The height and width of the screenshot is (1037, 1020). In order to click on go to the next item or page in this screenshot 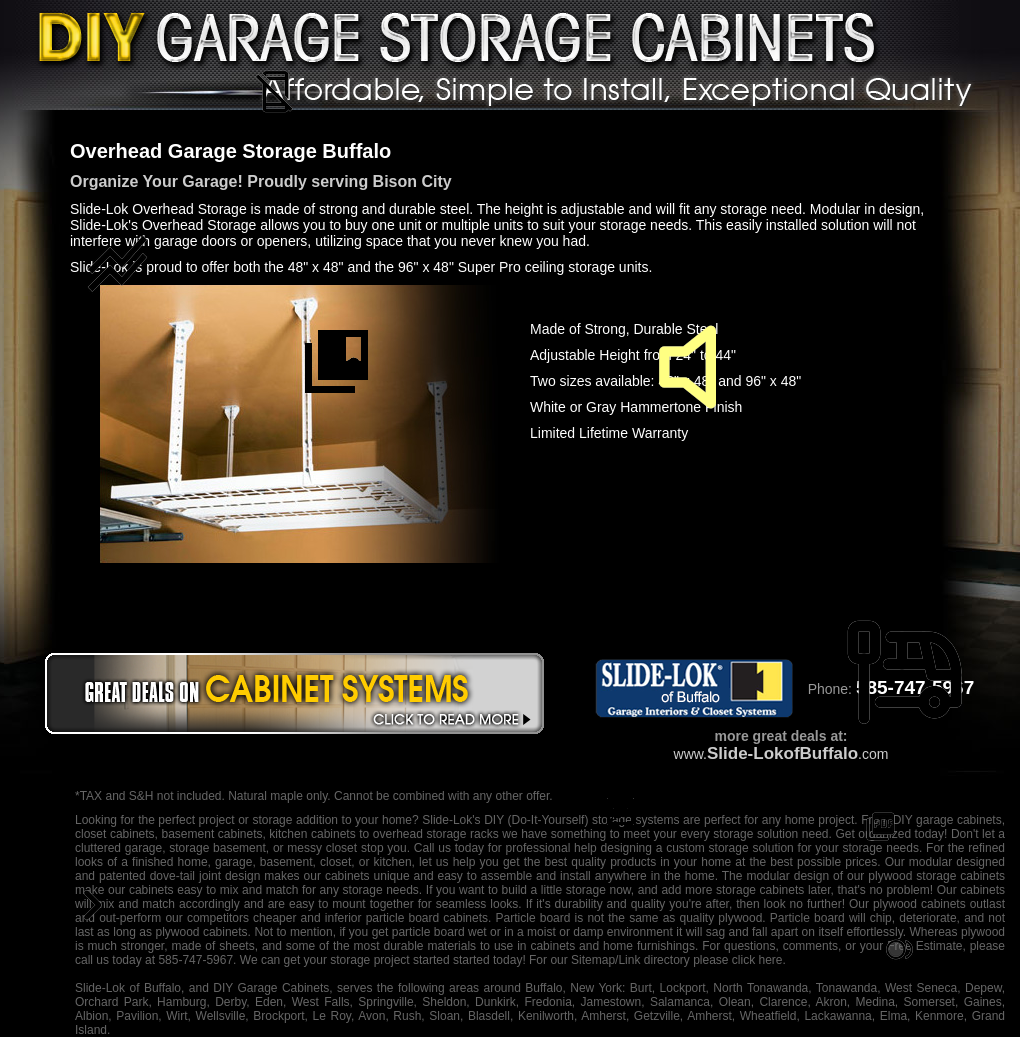, I will do `click(92, 905)`.